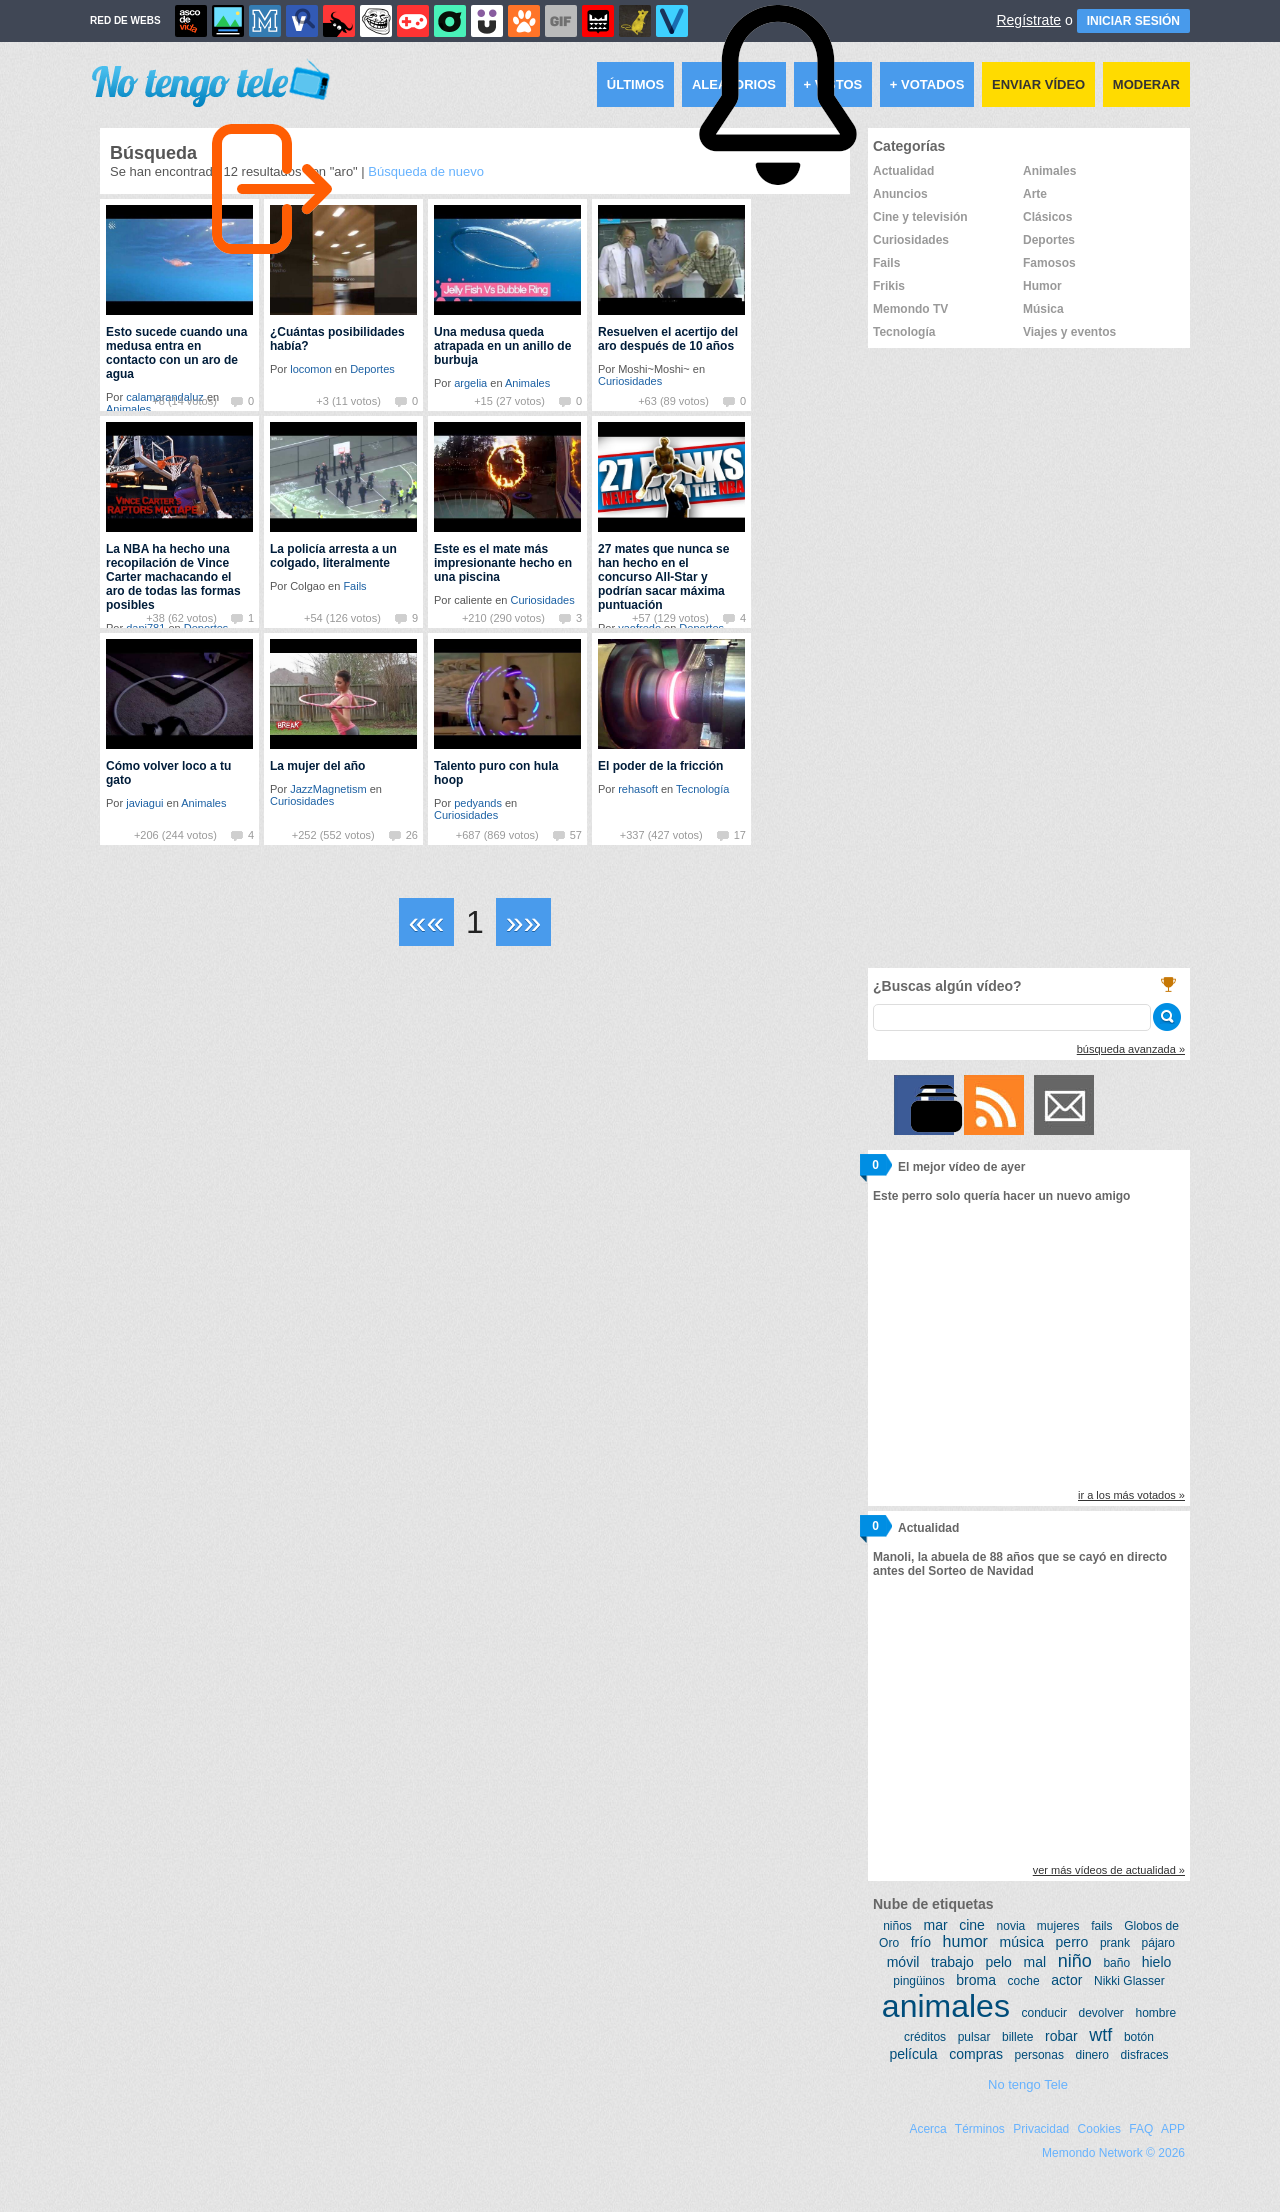 This screenshot has height=2212, width=1280. What do you see at coordinates (778, 95) in the screenshot?
I see `view notifications` at bounding box center [778, 95].